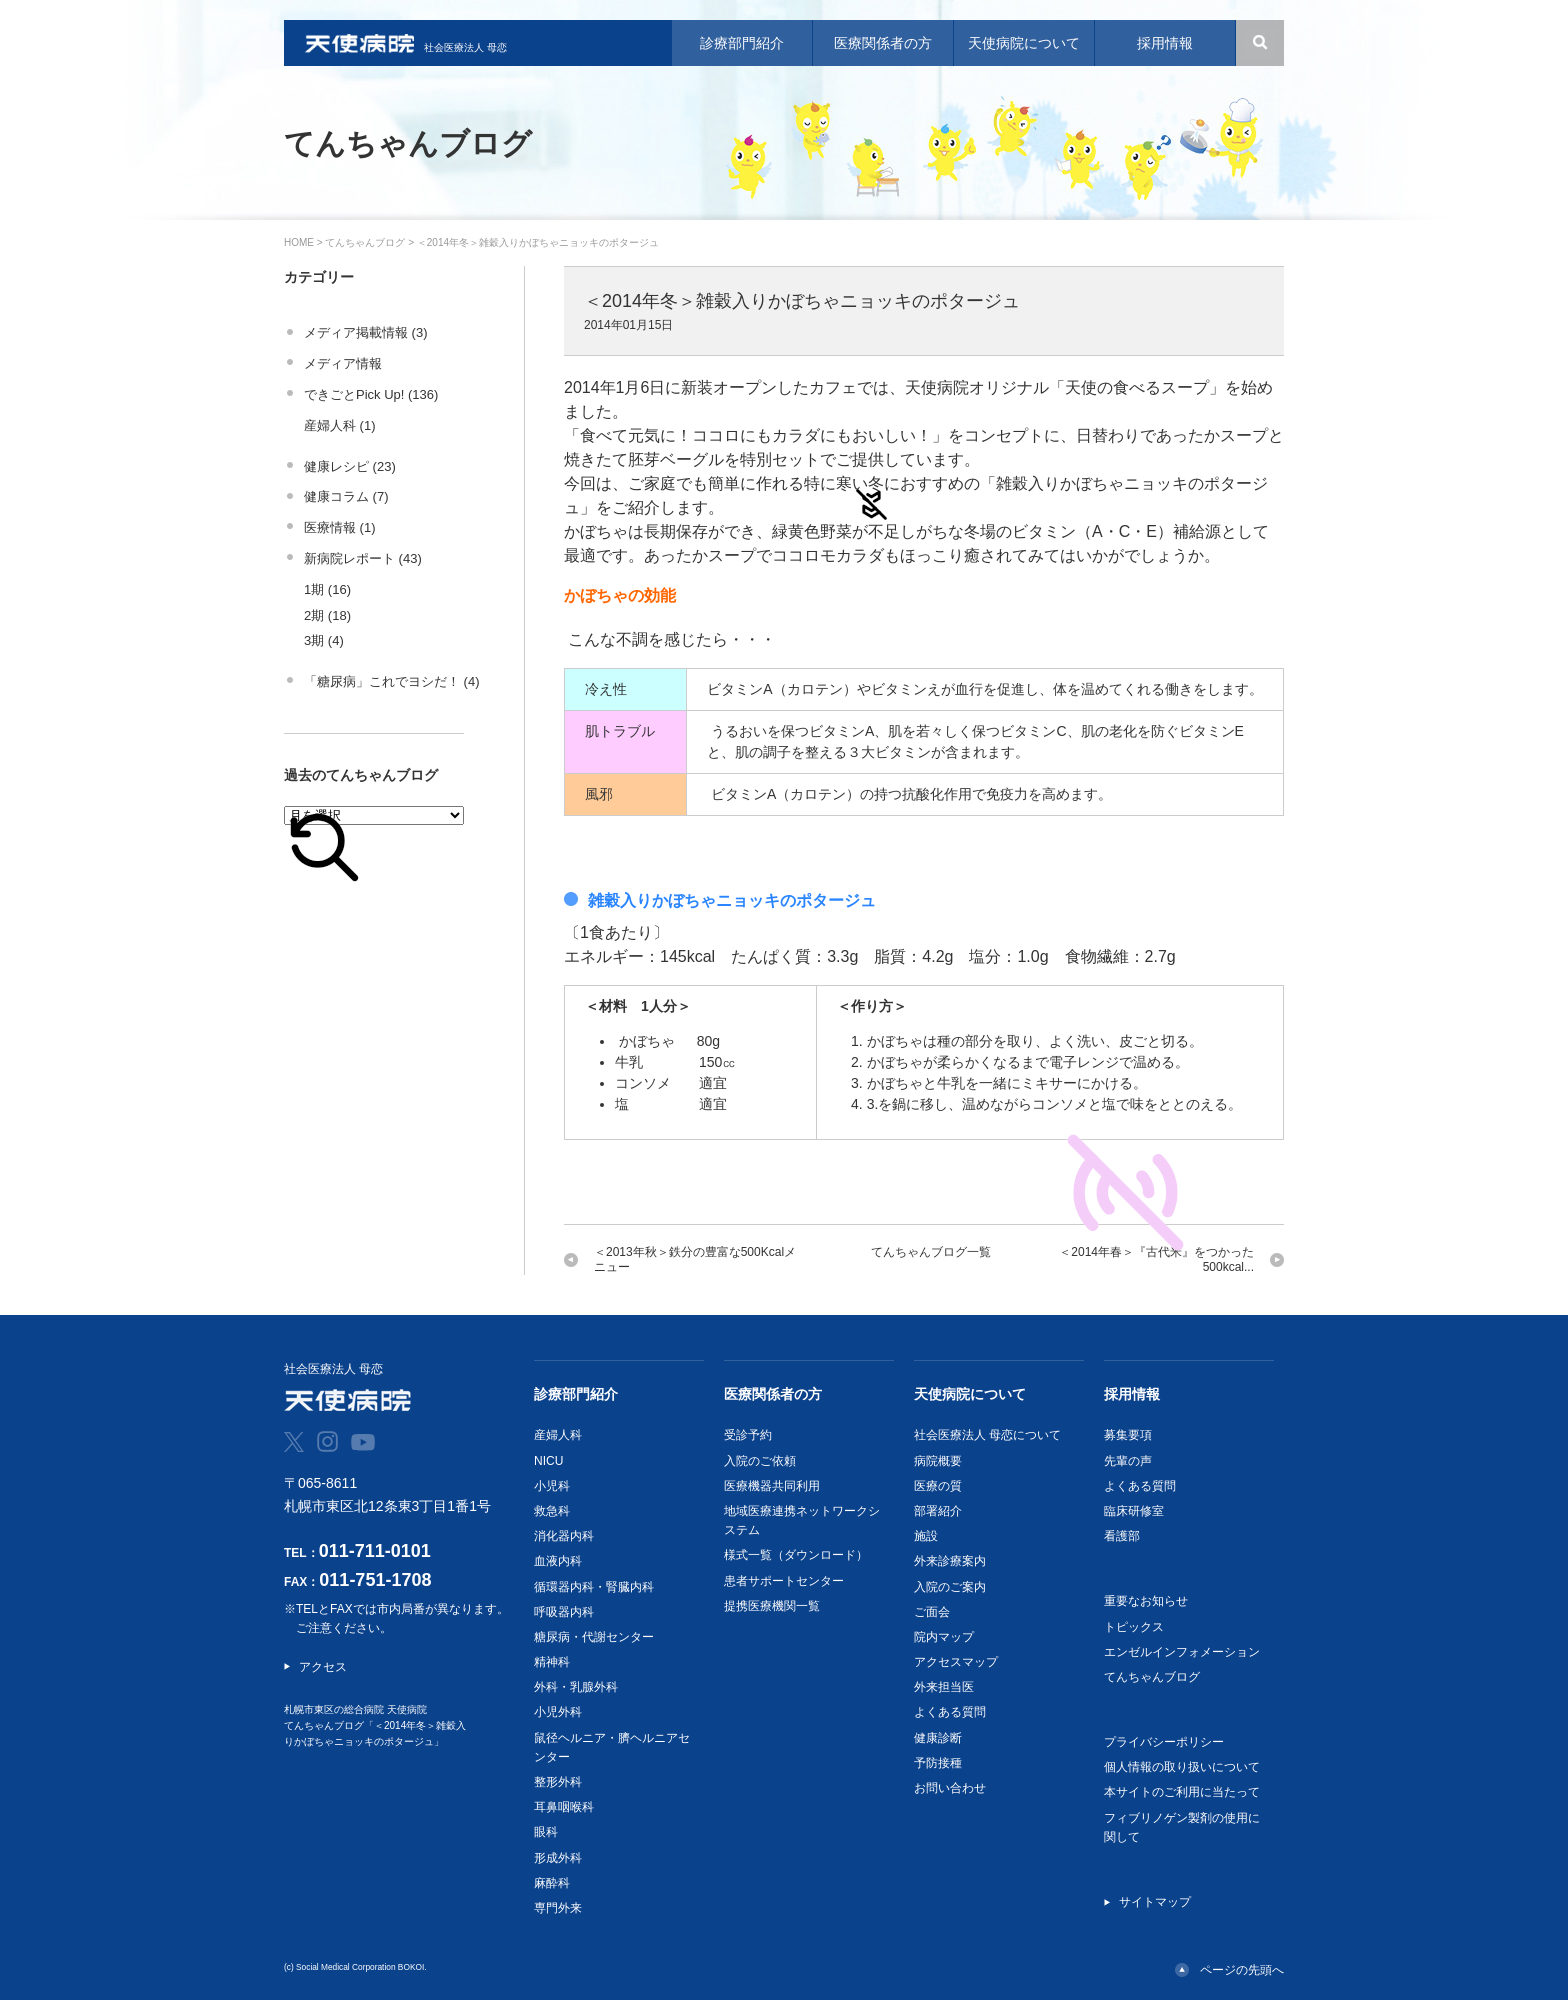 The image size is (1568, 2000). Describe the element at coordinates (871, 504) in the screenshot. I see `disable badge notifications` at that location.